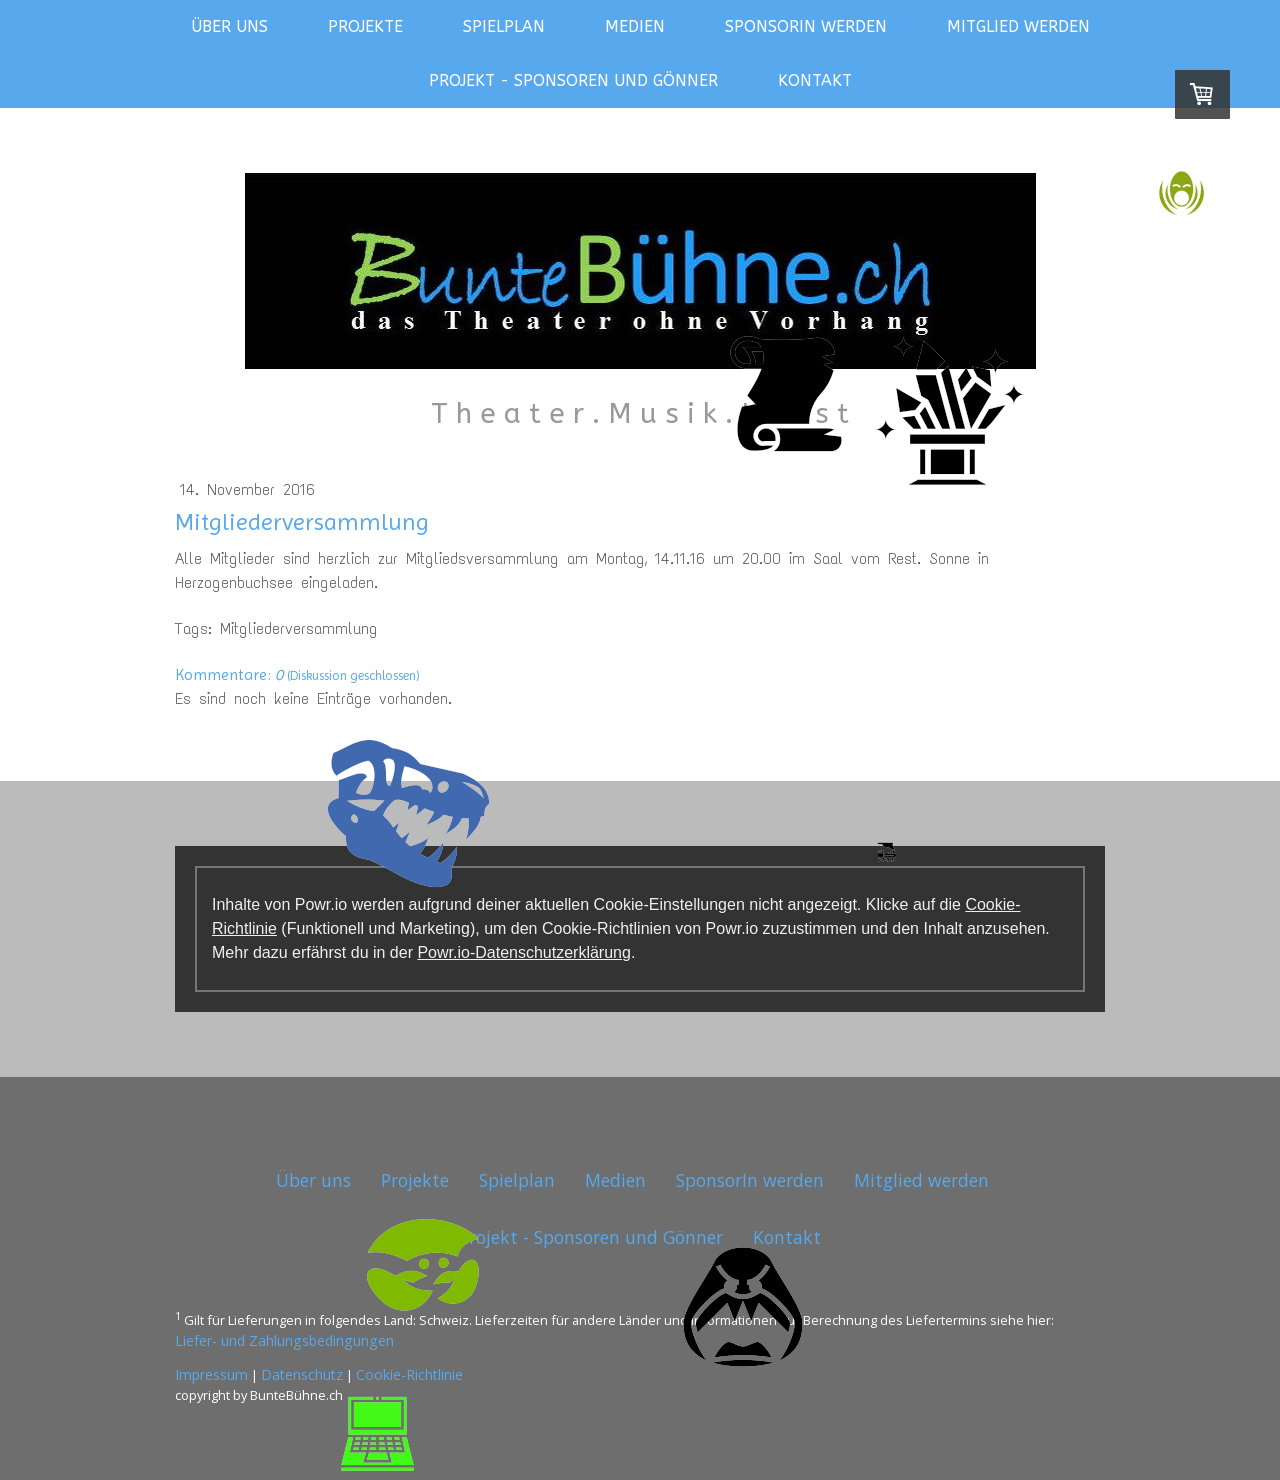 This screenshot has width=1280, height=1480. What do you see at coordinates (785, 394) in the screenshot?
I see `view quest details or storyline` at bounding box center [785, 394].